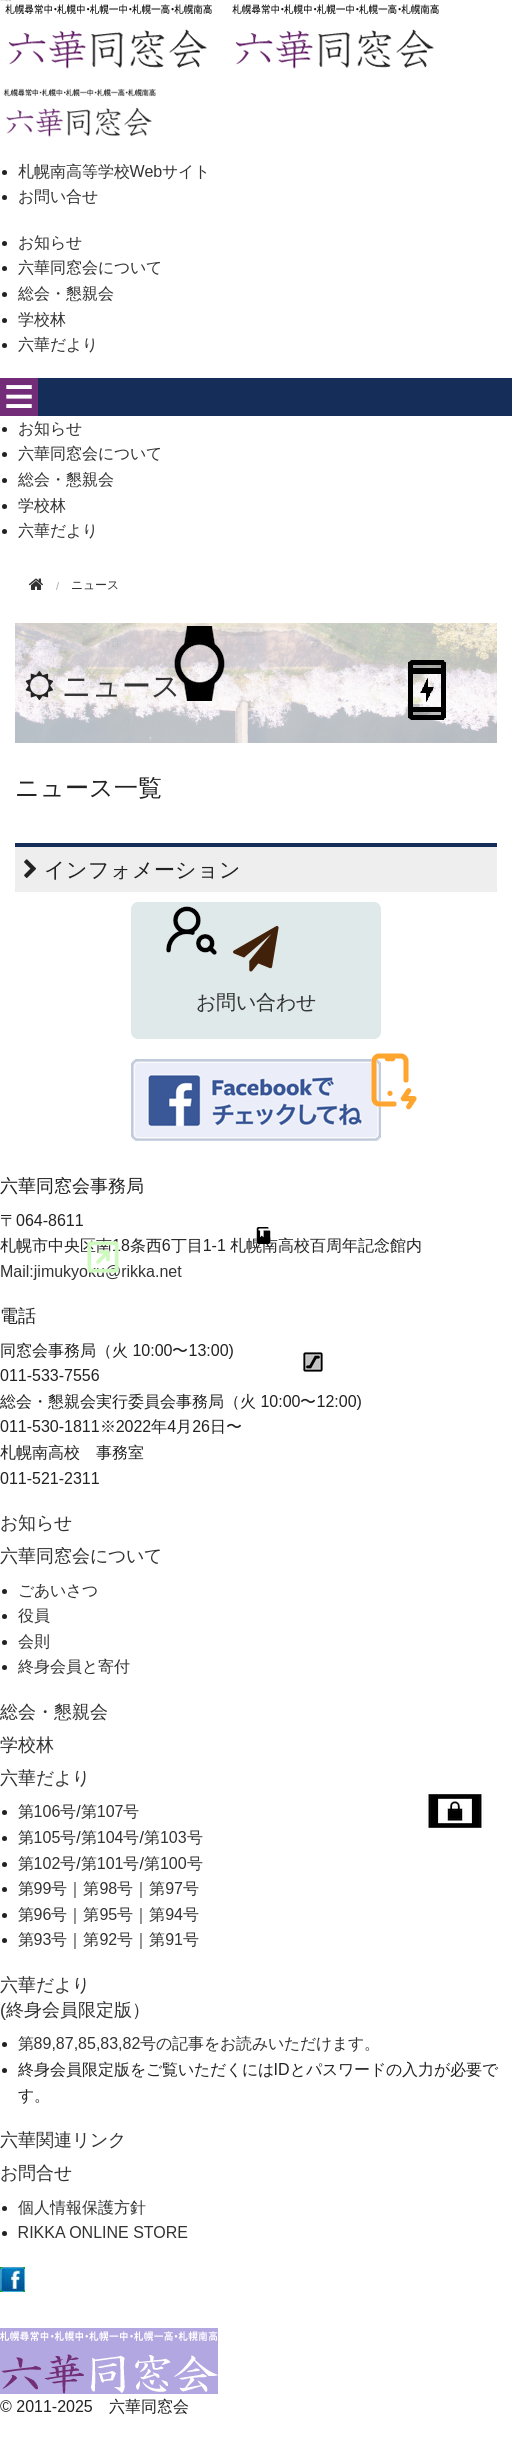 The height and width of the screenshot is (2440, 512). I want to click on access bookmarked content or saved references, so click(263, 1235).